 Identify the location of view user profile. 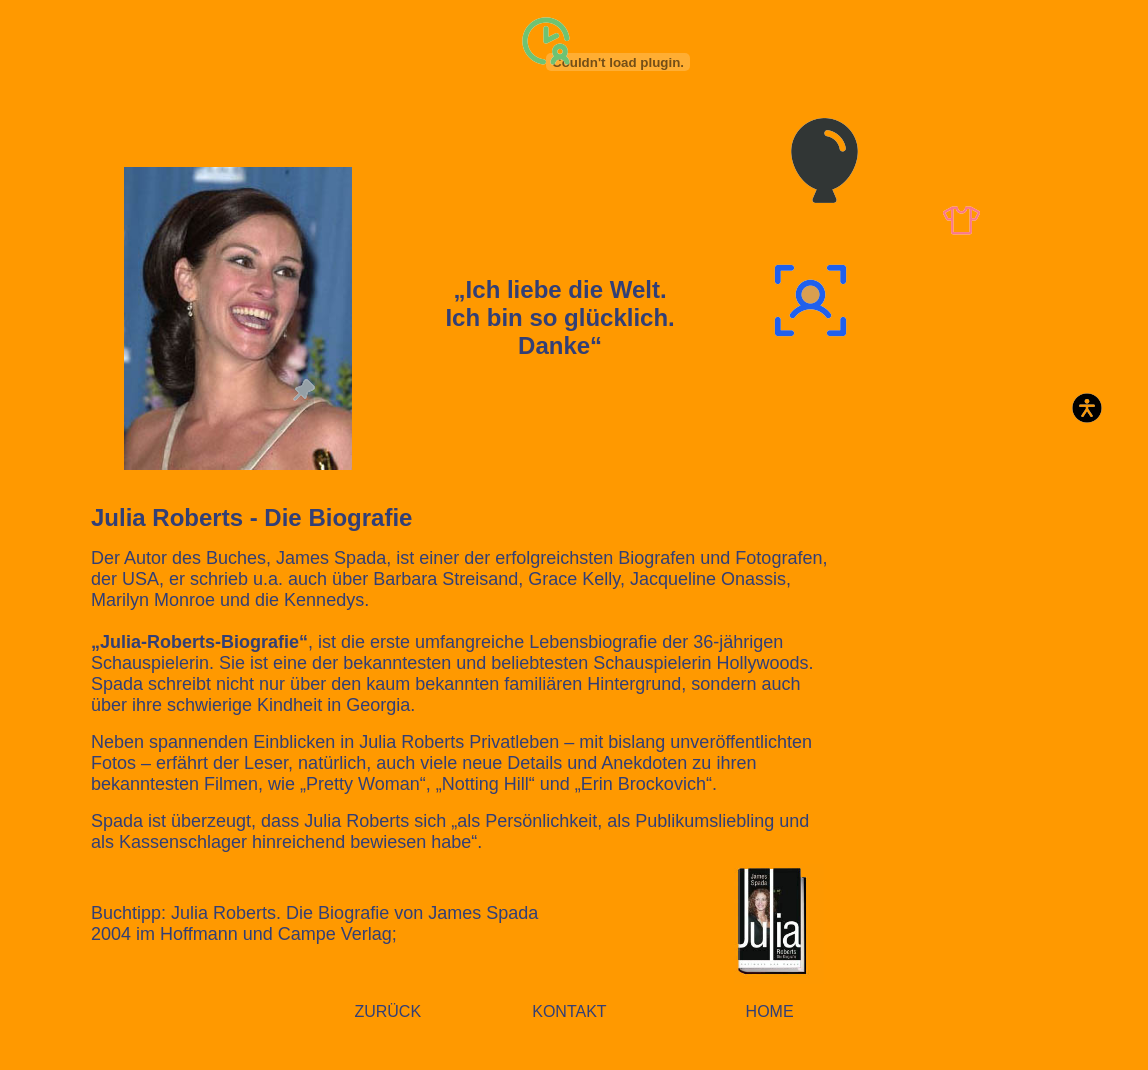
(1087, 408).